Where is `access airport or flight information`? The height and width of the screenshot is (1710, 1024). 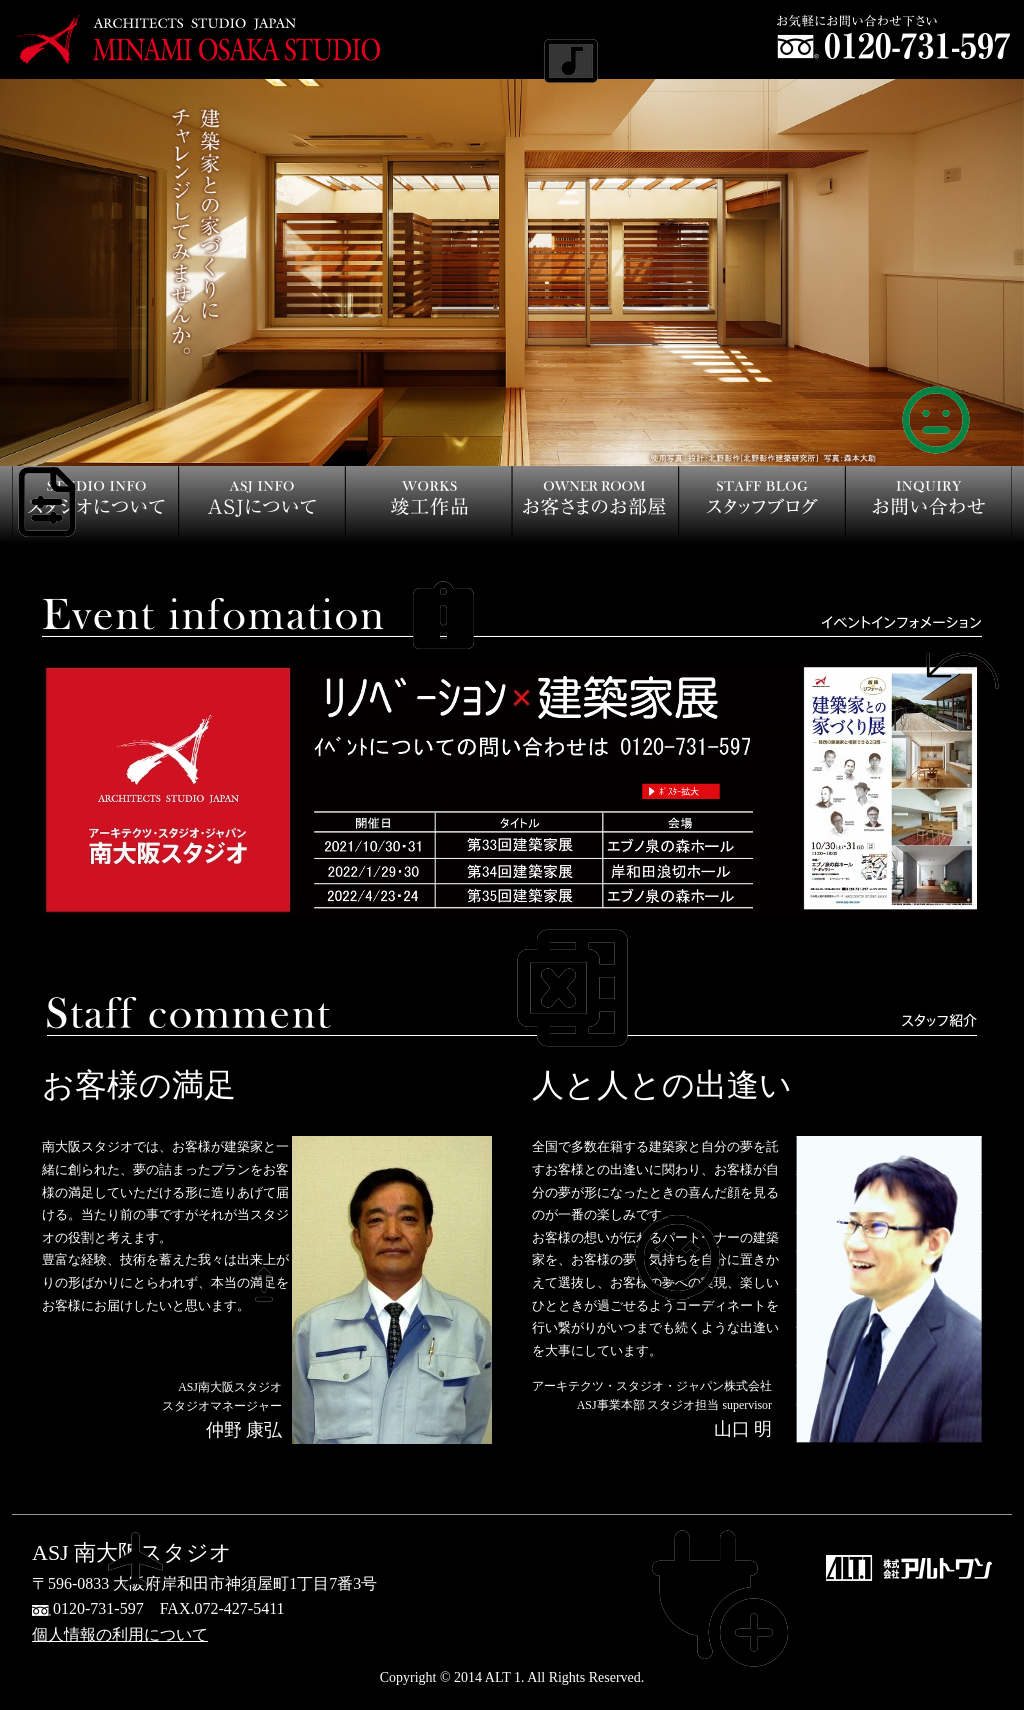
access airport or flight information is located at coordinates (135, 1559).